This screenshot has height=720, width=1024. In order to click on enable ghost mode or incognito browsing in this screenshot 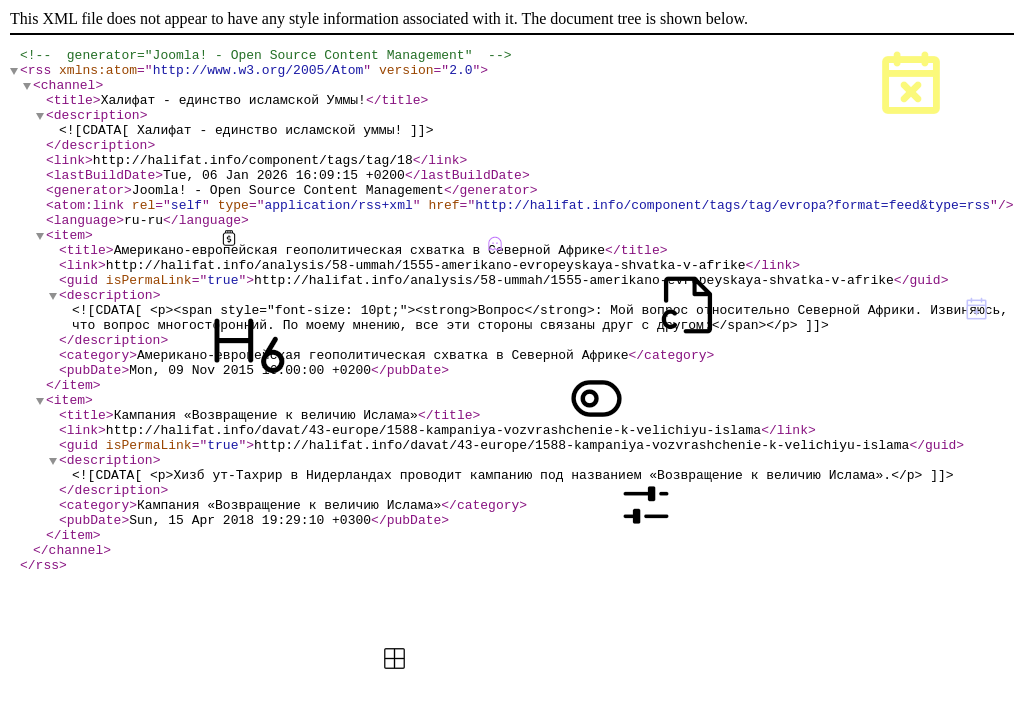, I will do `click(495, 244)`.